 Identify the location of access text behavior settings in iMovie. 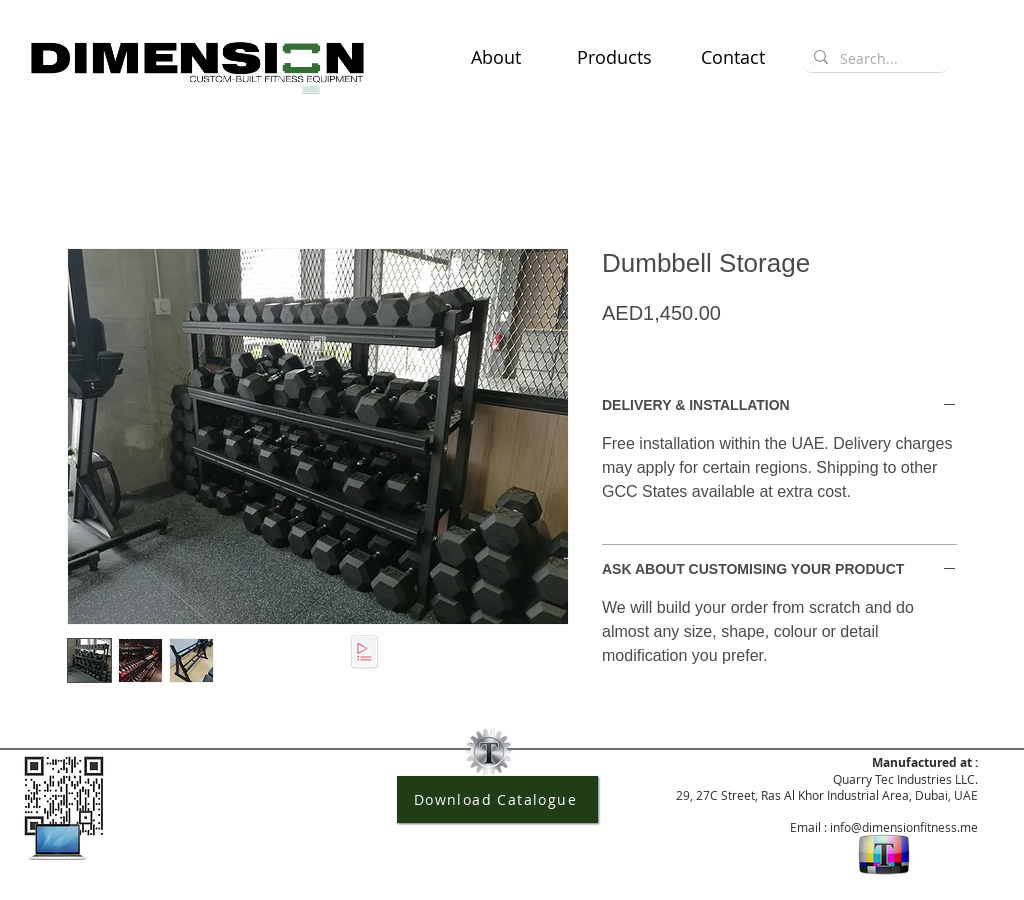
(489, 752).